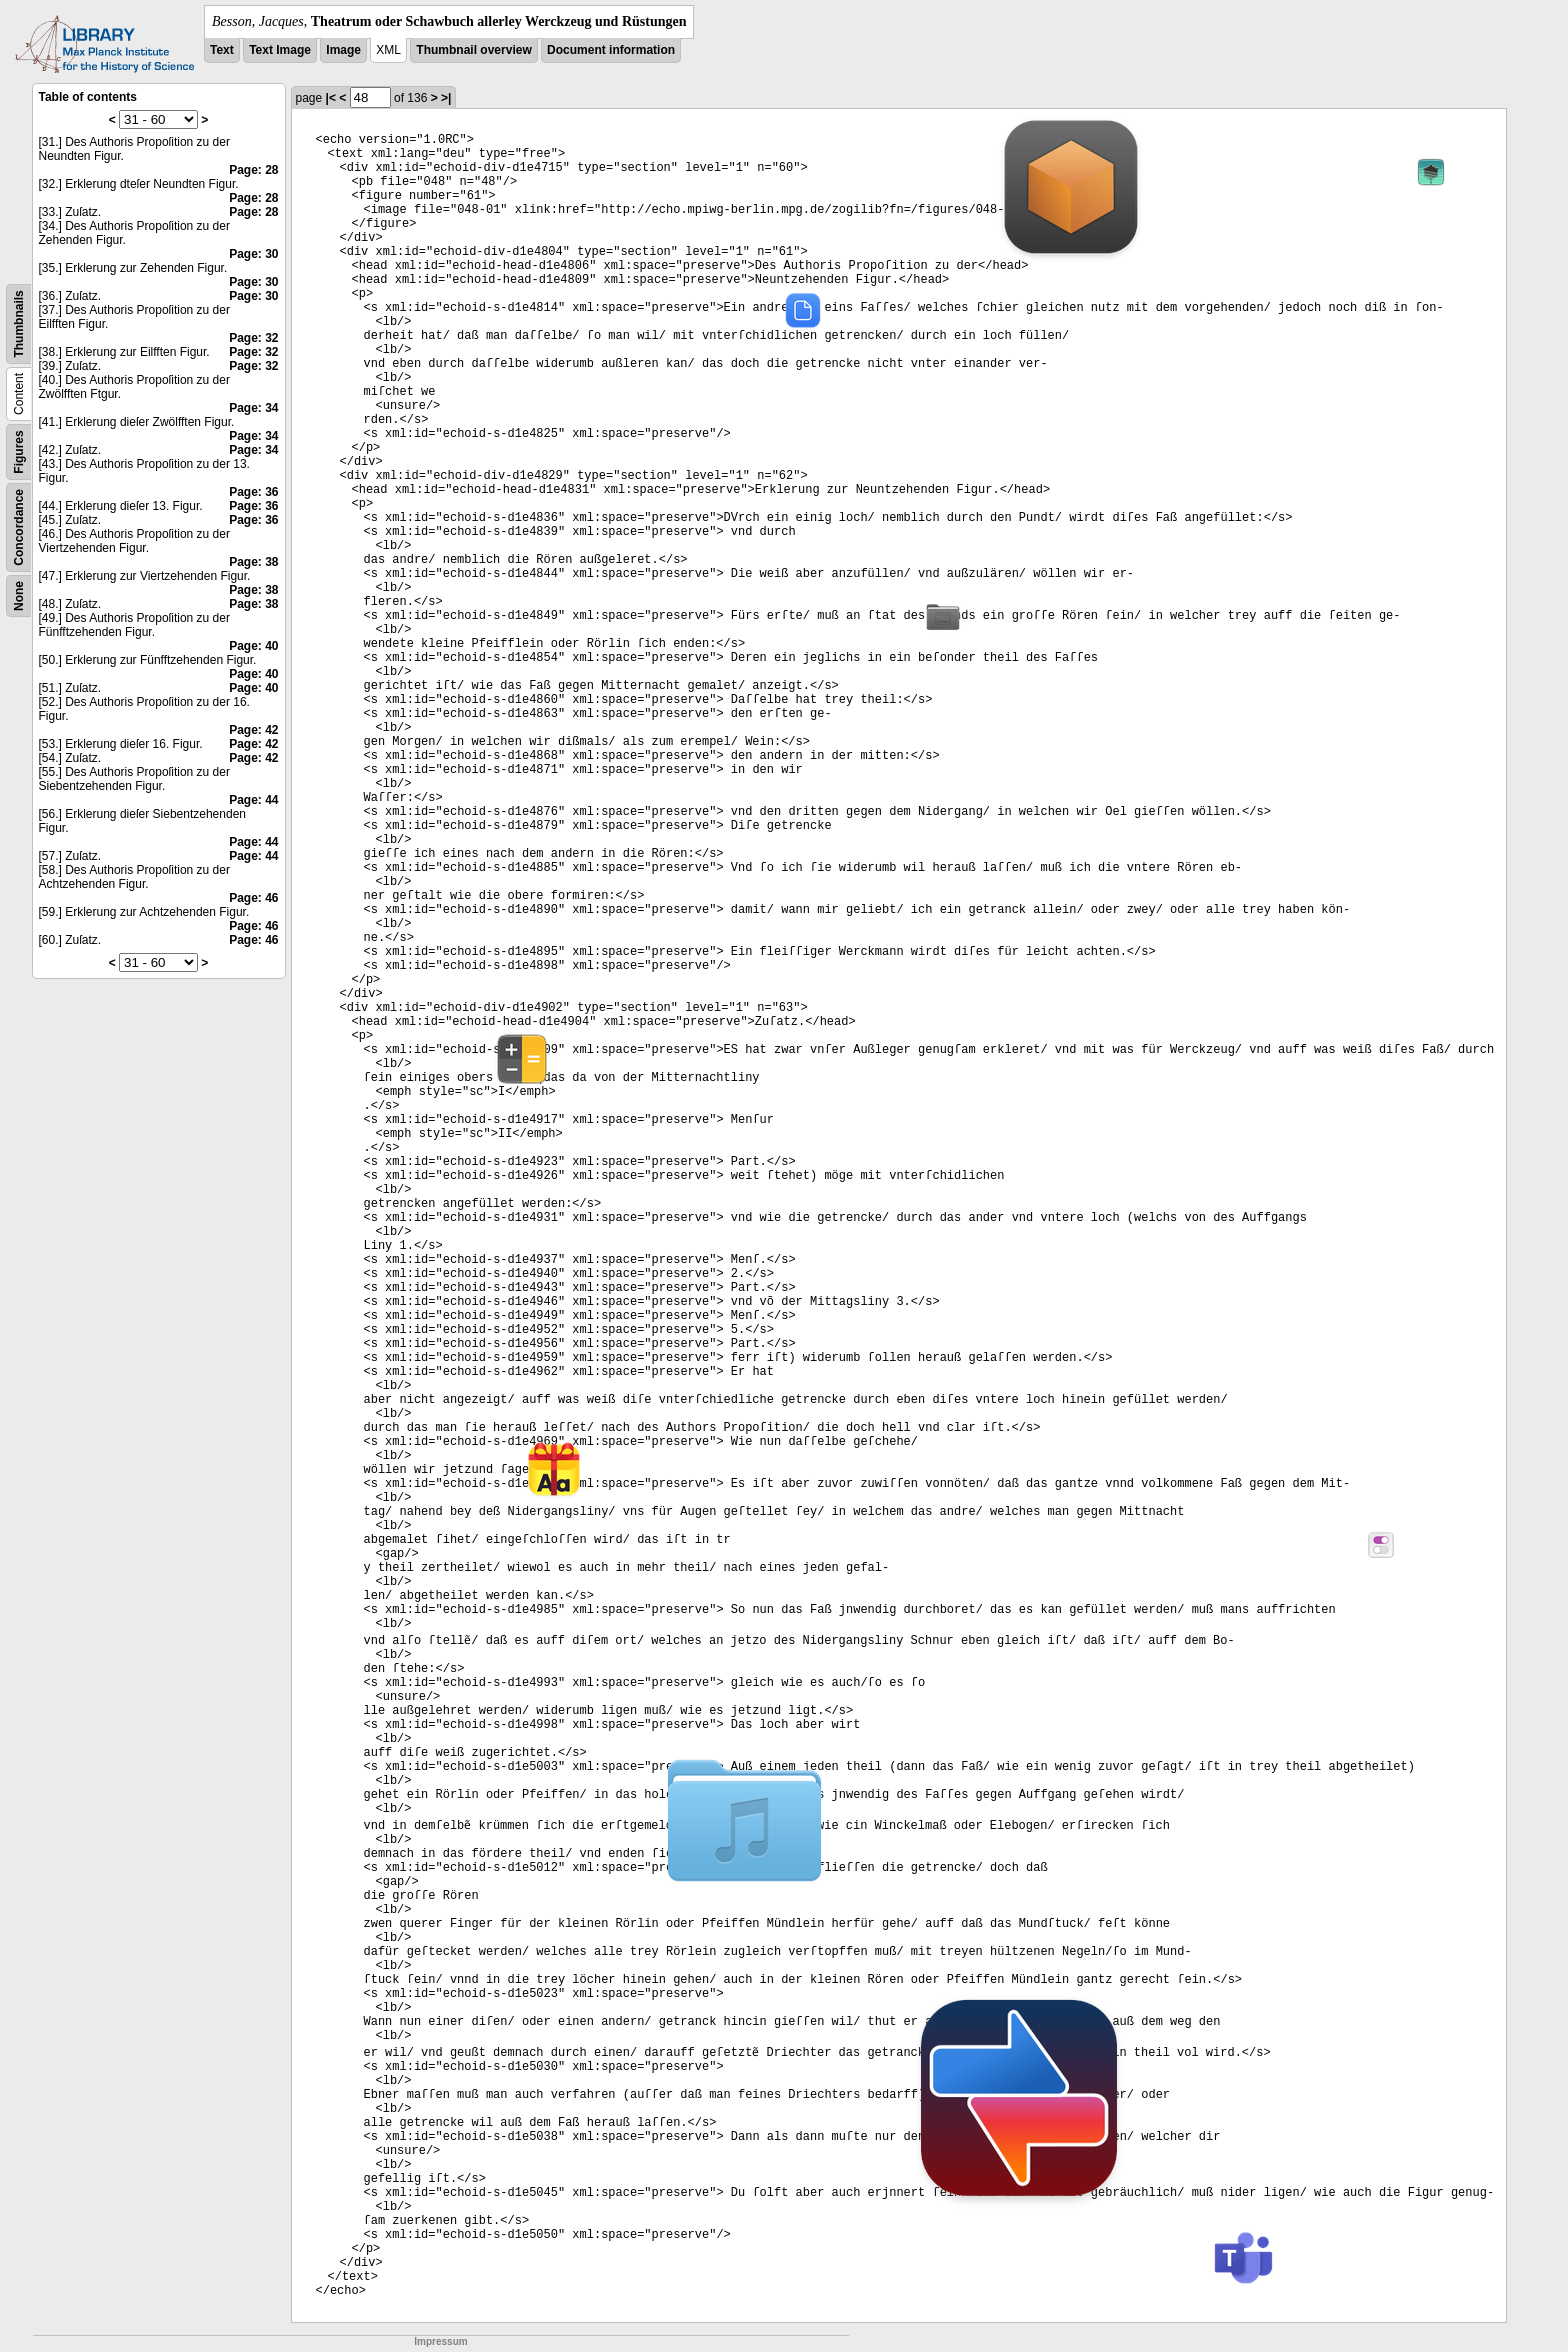 The image size is (1568, 2352). What do you see at coordinates (1431, 172) in the screenshot?
I see `launch the GNOME Mines puzzle game` at bounding box center [1431, 172].